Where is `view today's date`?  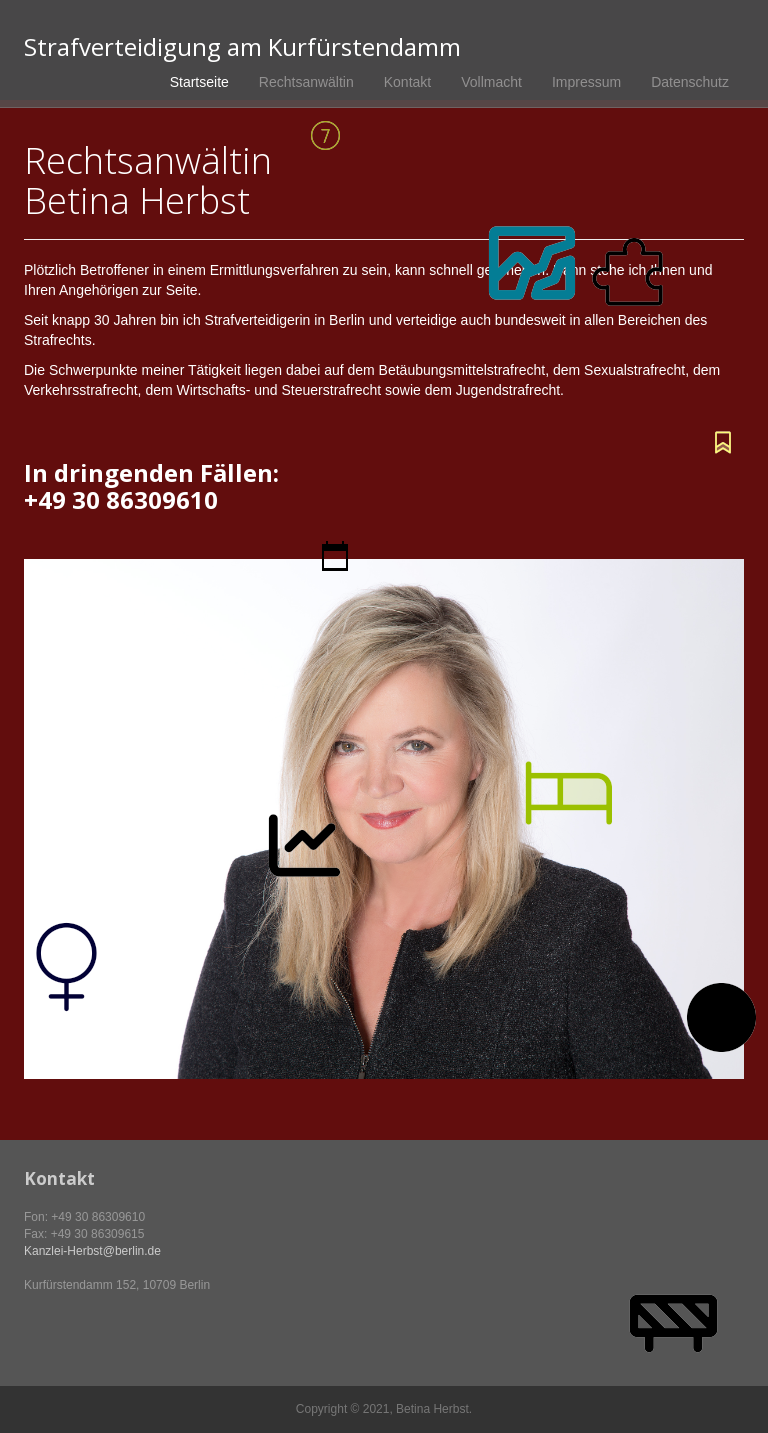 view today's date is located at coordinates (335, 556).